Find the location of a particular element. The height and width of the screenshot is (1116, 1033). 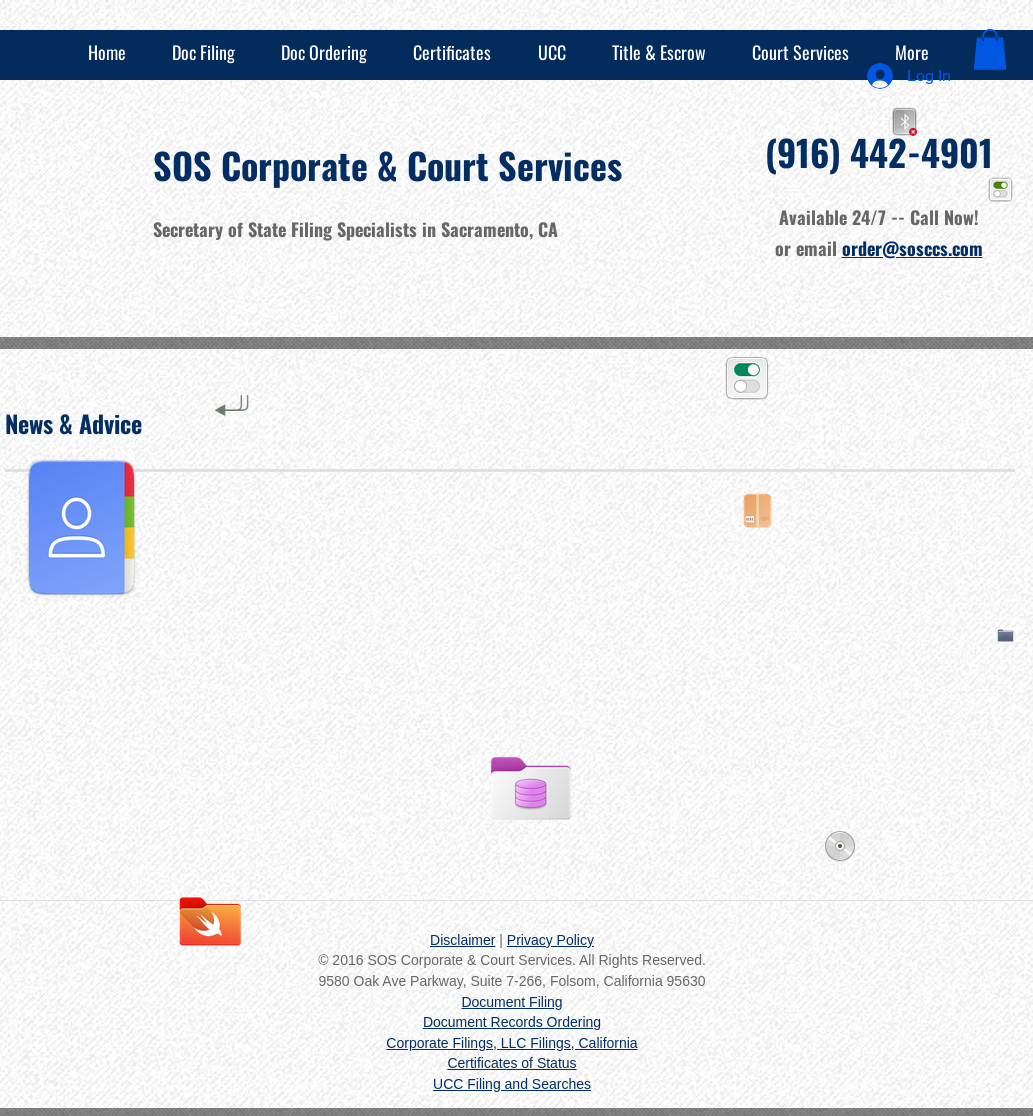

open gnome tweaks to customize system settings is located at coordinates (1000, 189).